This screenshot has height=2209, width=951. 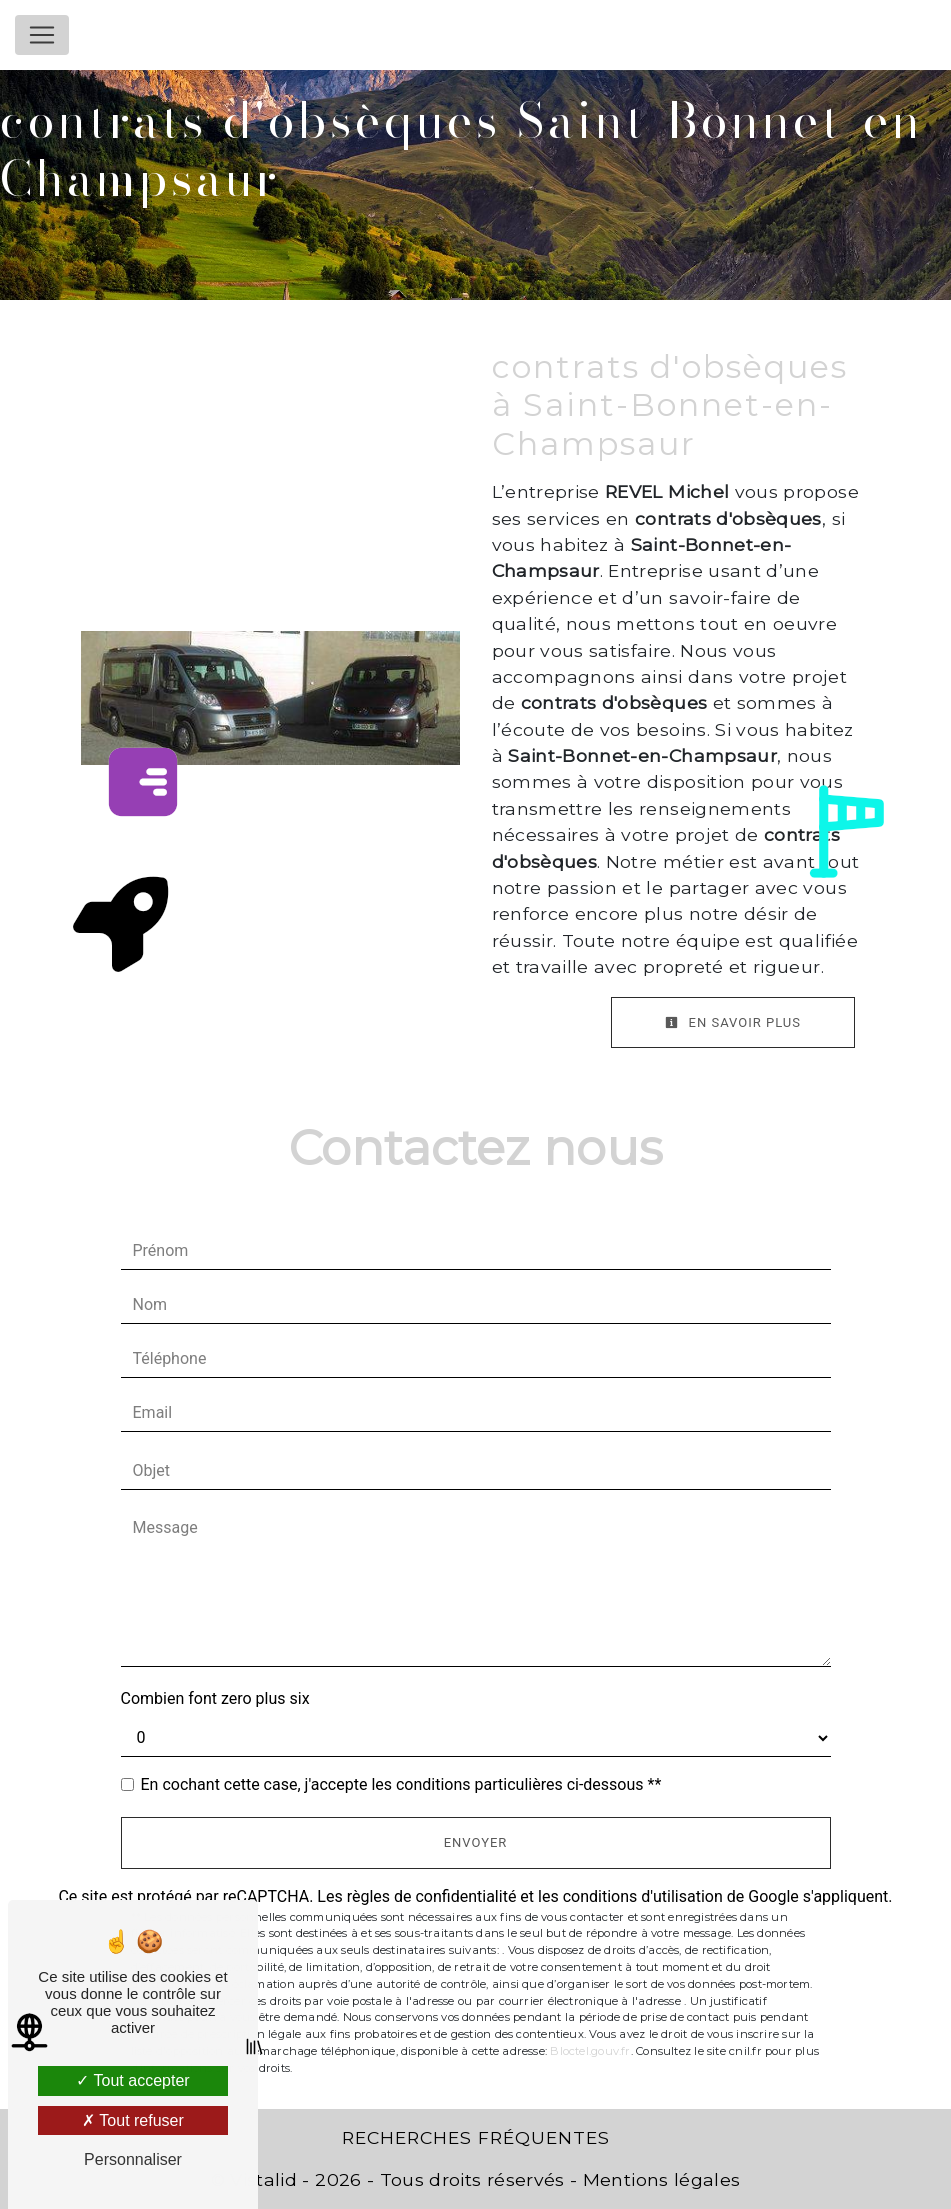 I want to click on launch or deploy an application, so click(x=124, y=920).